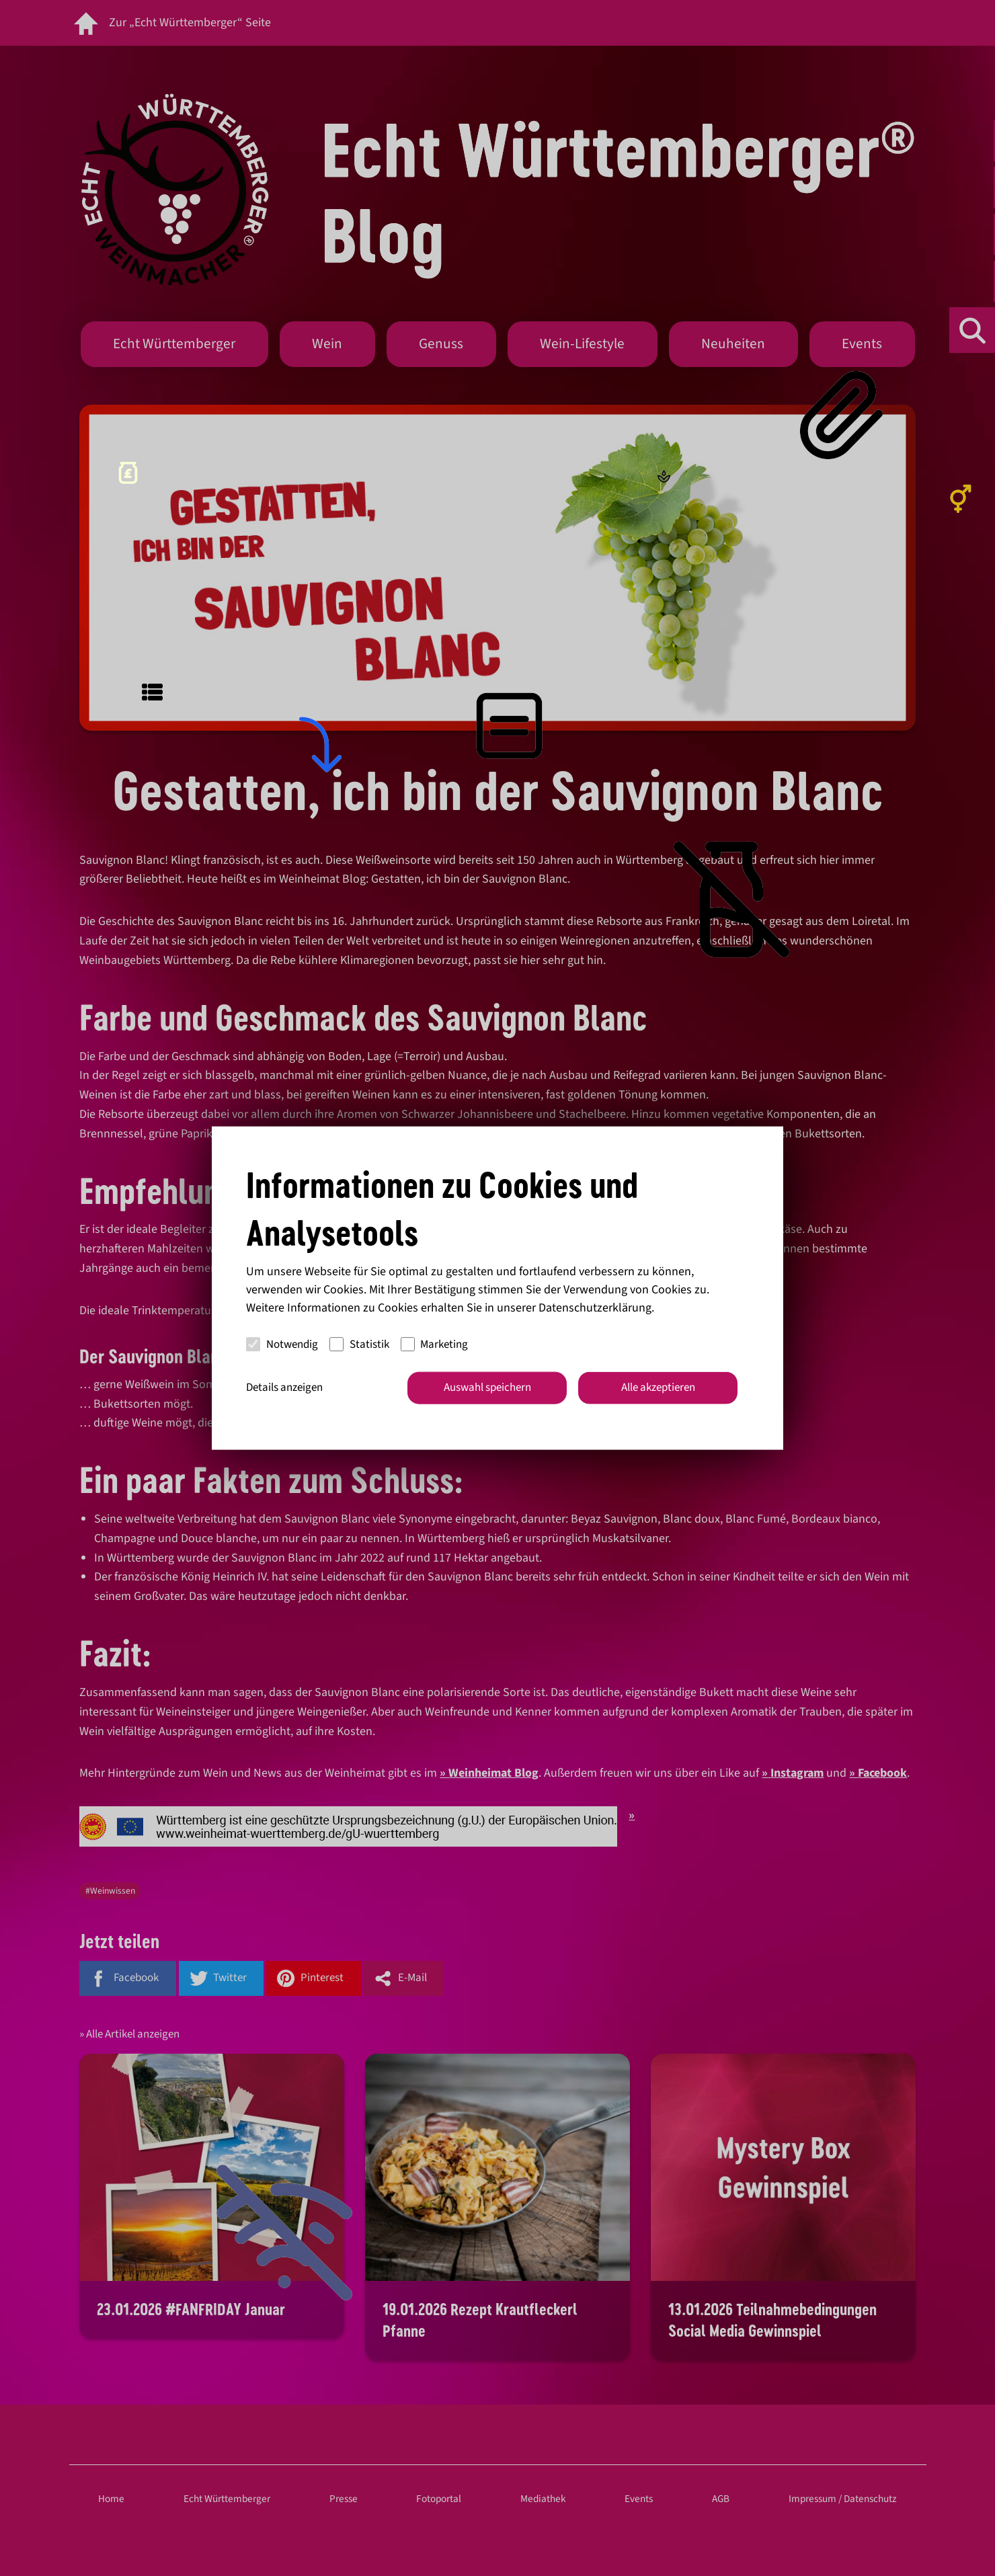 The image size is (995, 2576). I want to click on redirect or forward content downward, so click(320, 744).